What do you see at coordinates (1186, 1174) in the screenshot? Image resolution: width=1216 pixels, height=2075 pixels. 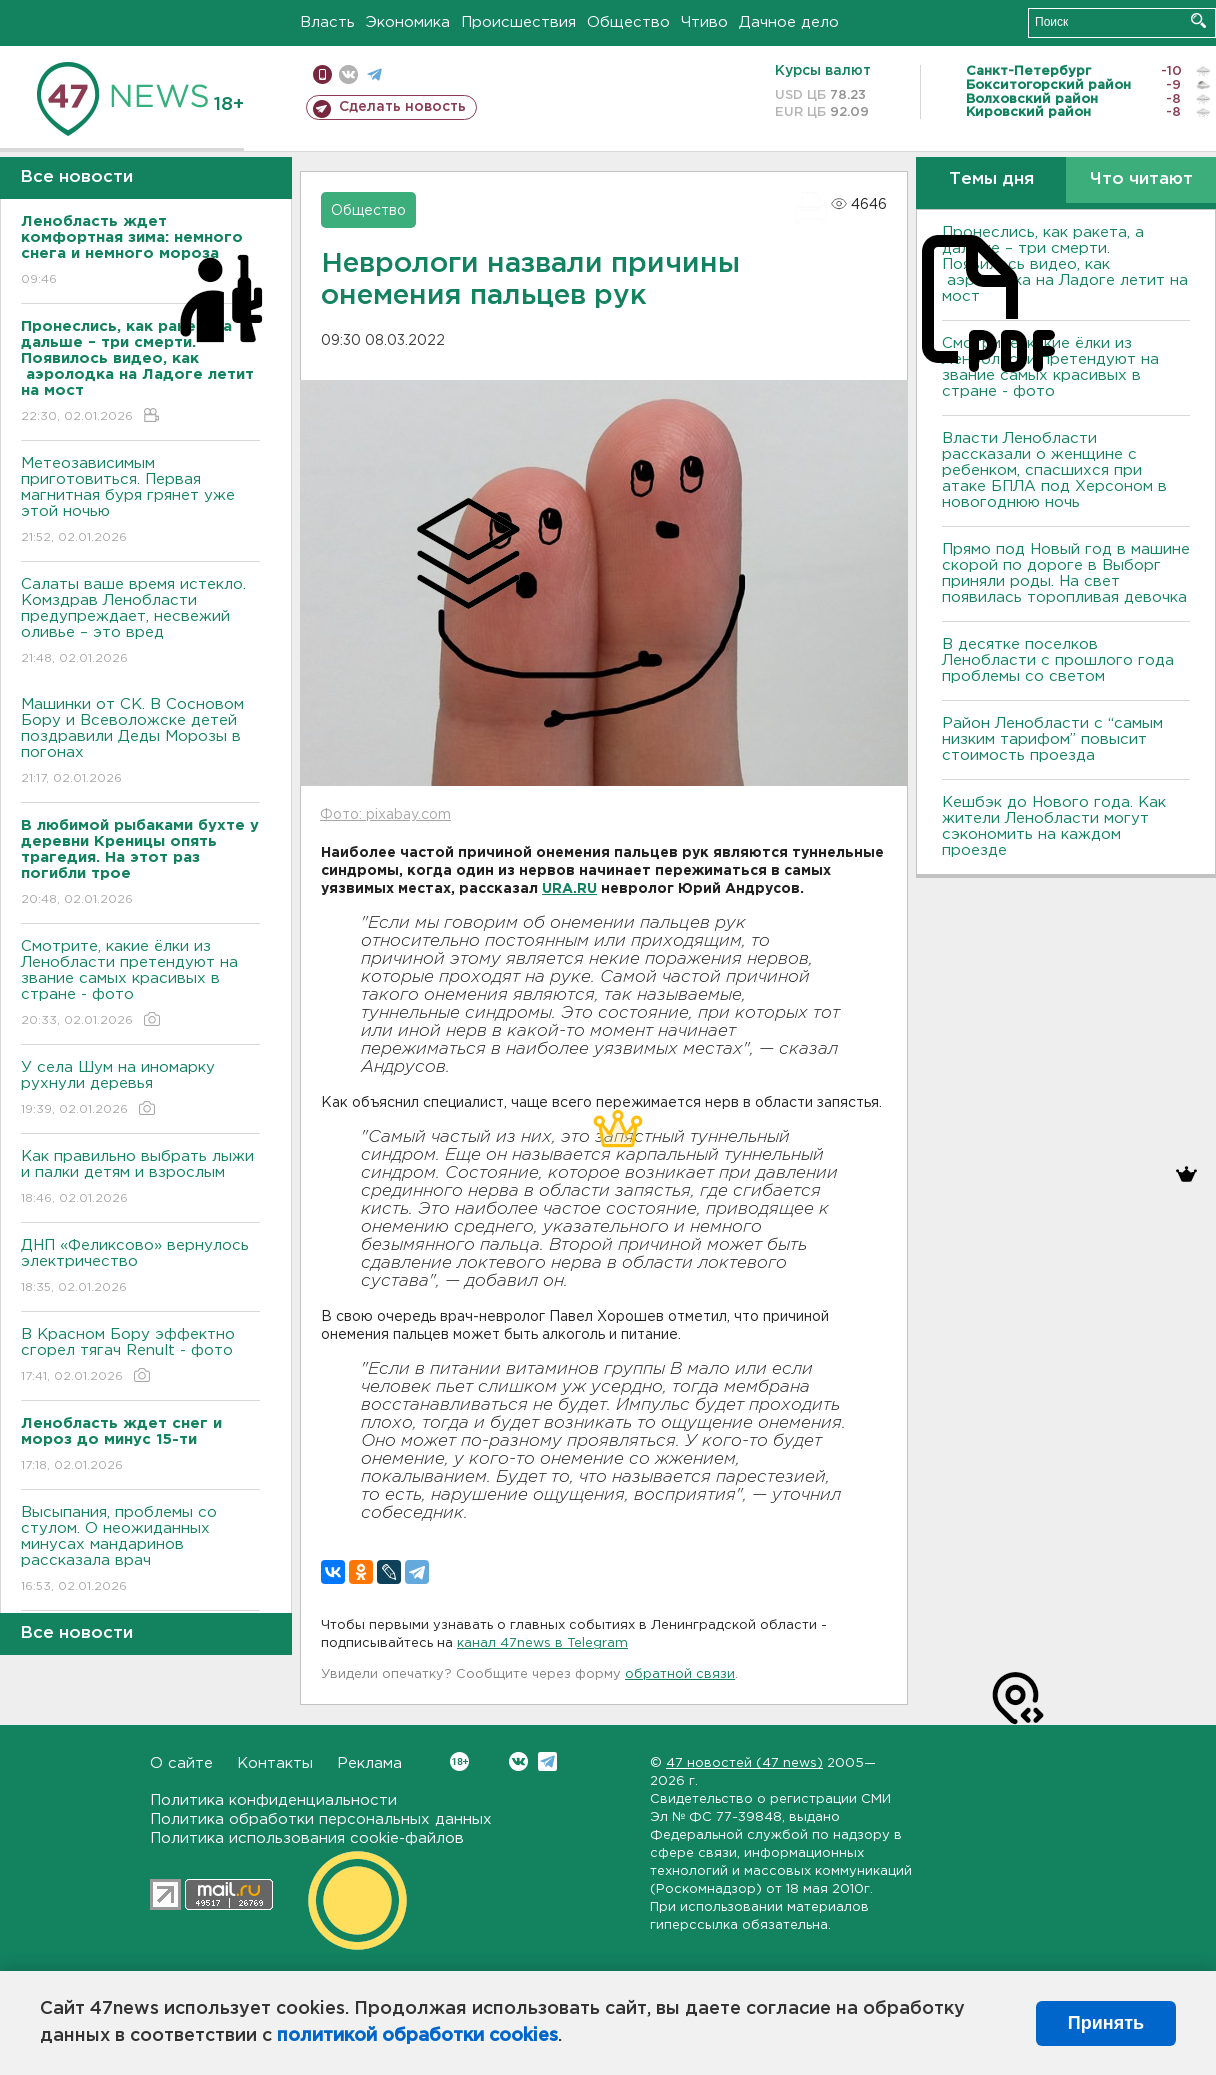 I see `web awesome brand logo` at bounding box center [1186, 1174].